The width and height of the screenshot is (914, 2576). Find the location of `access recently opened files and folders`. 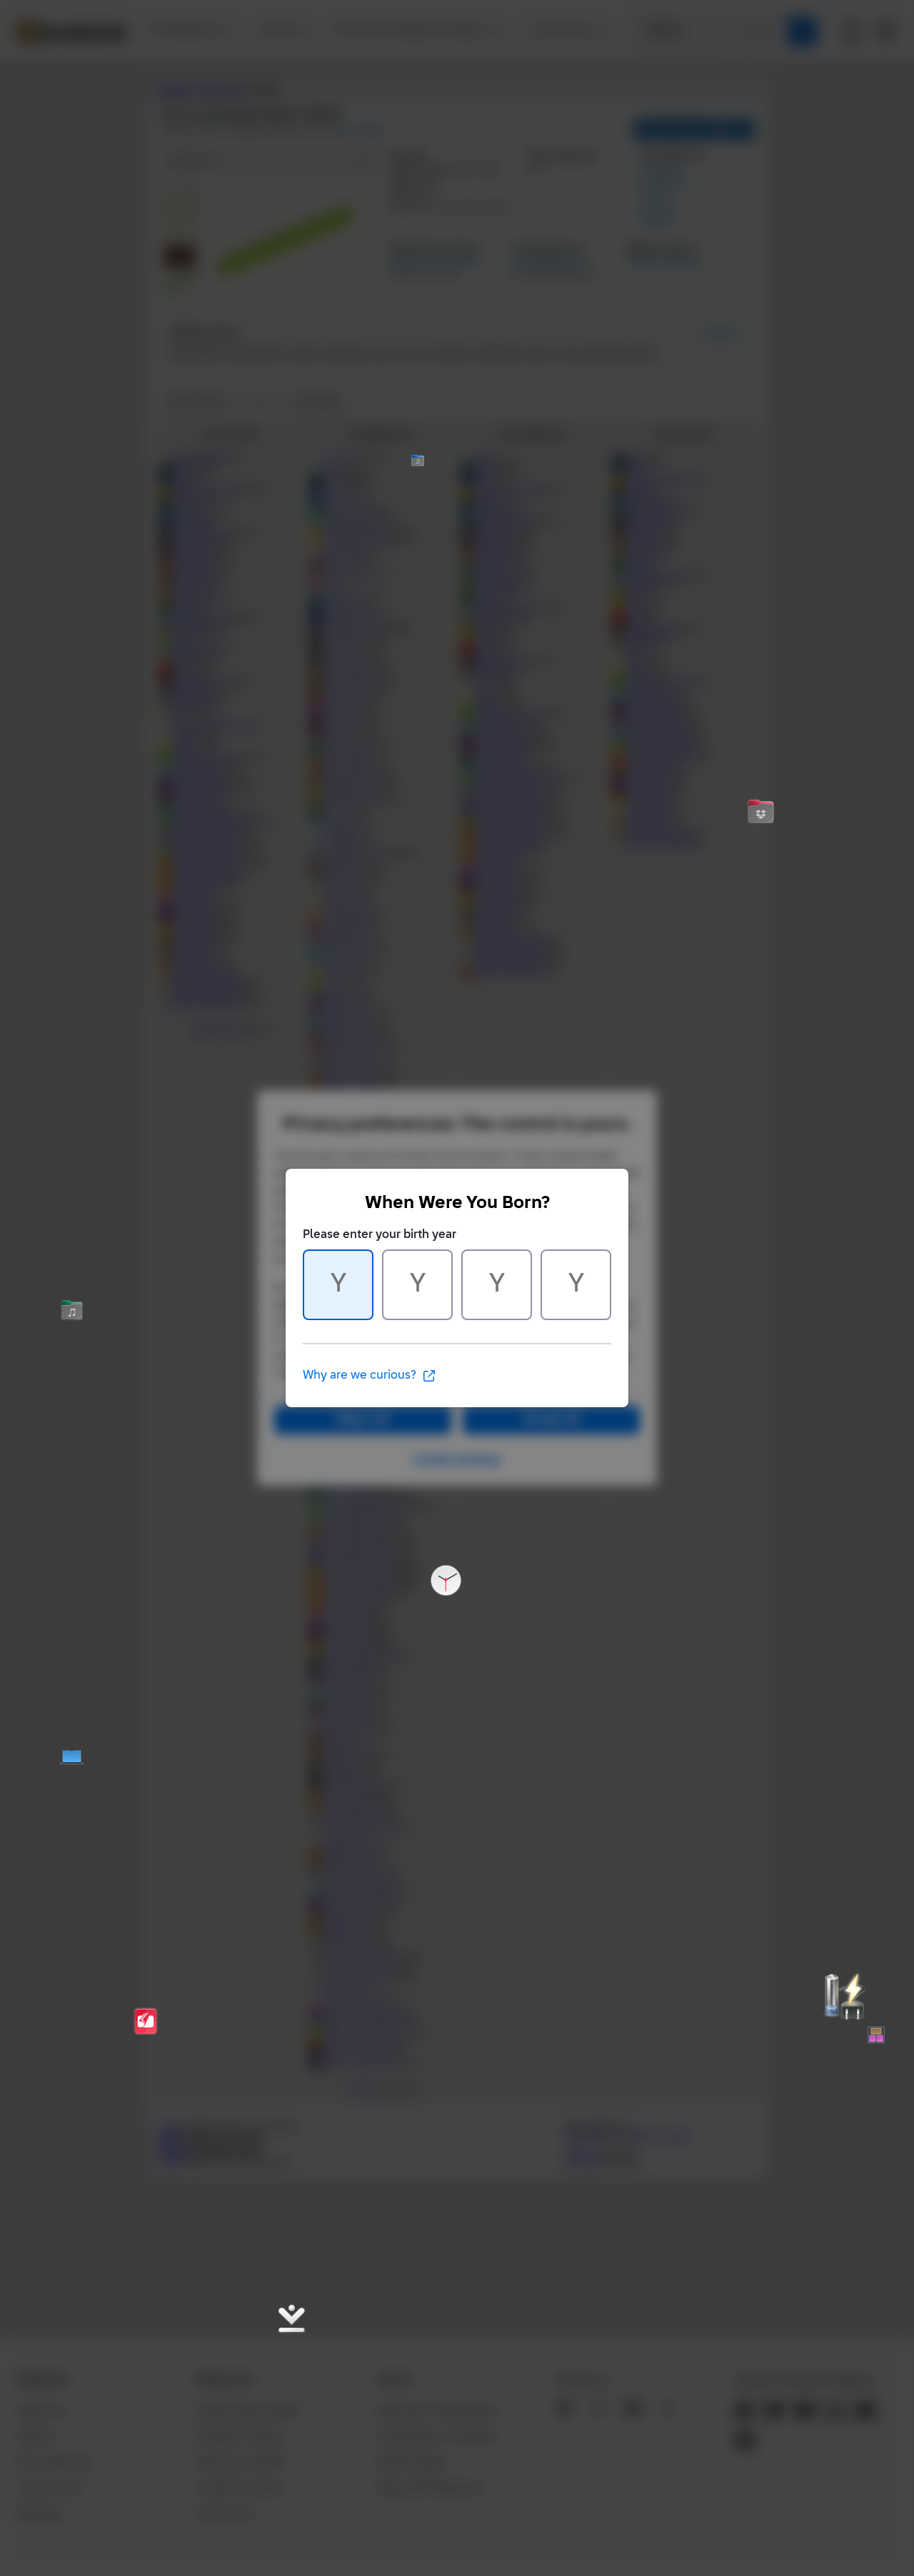

access recently opened files and folders is located at coordinates (446, 1580).